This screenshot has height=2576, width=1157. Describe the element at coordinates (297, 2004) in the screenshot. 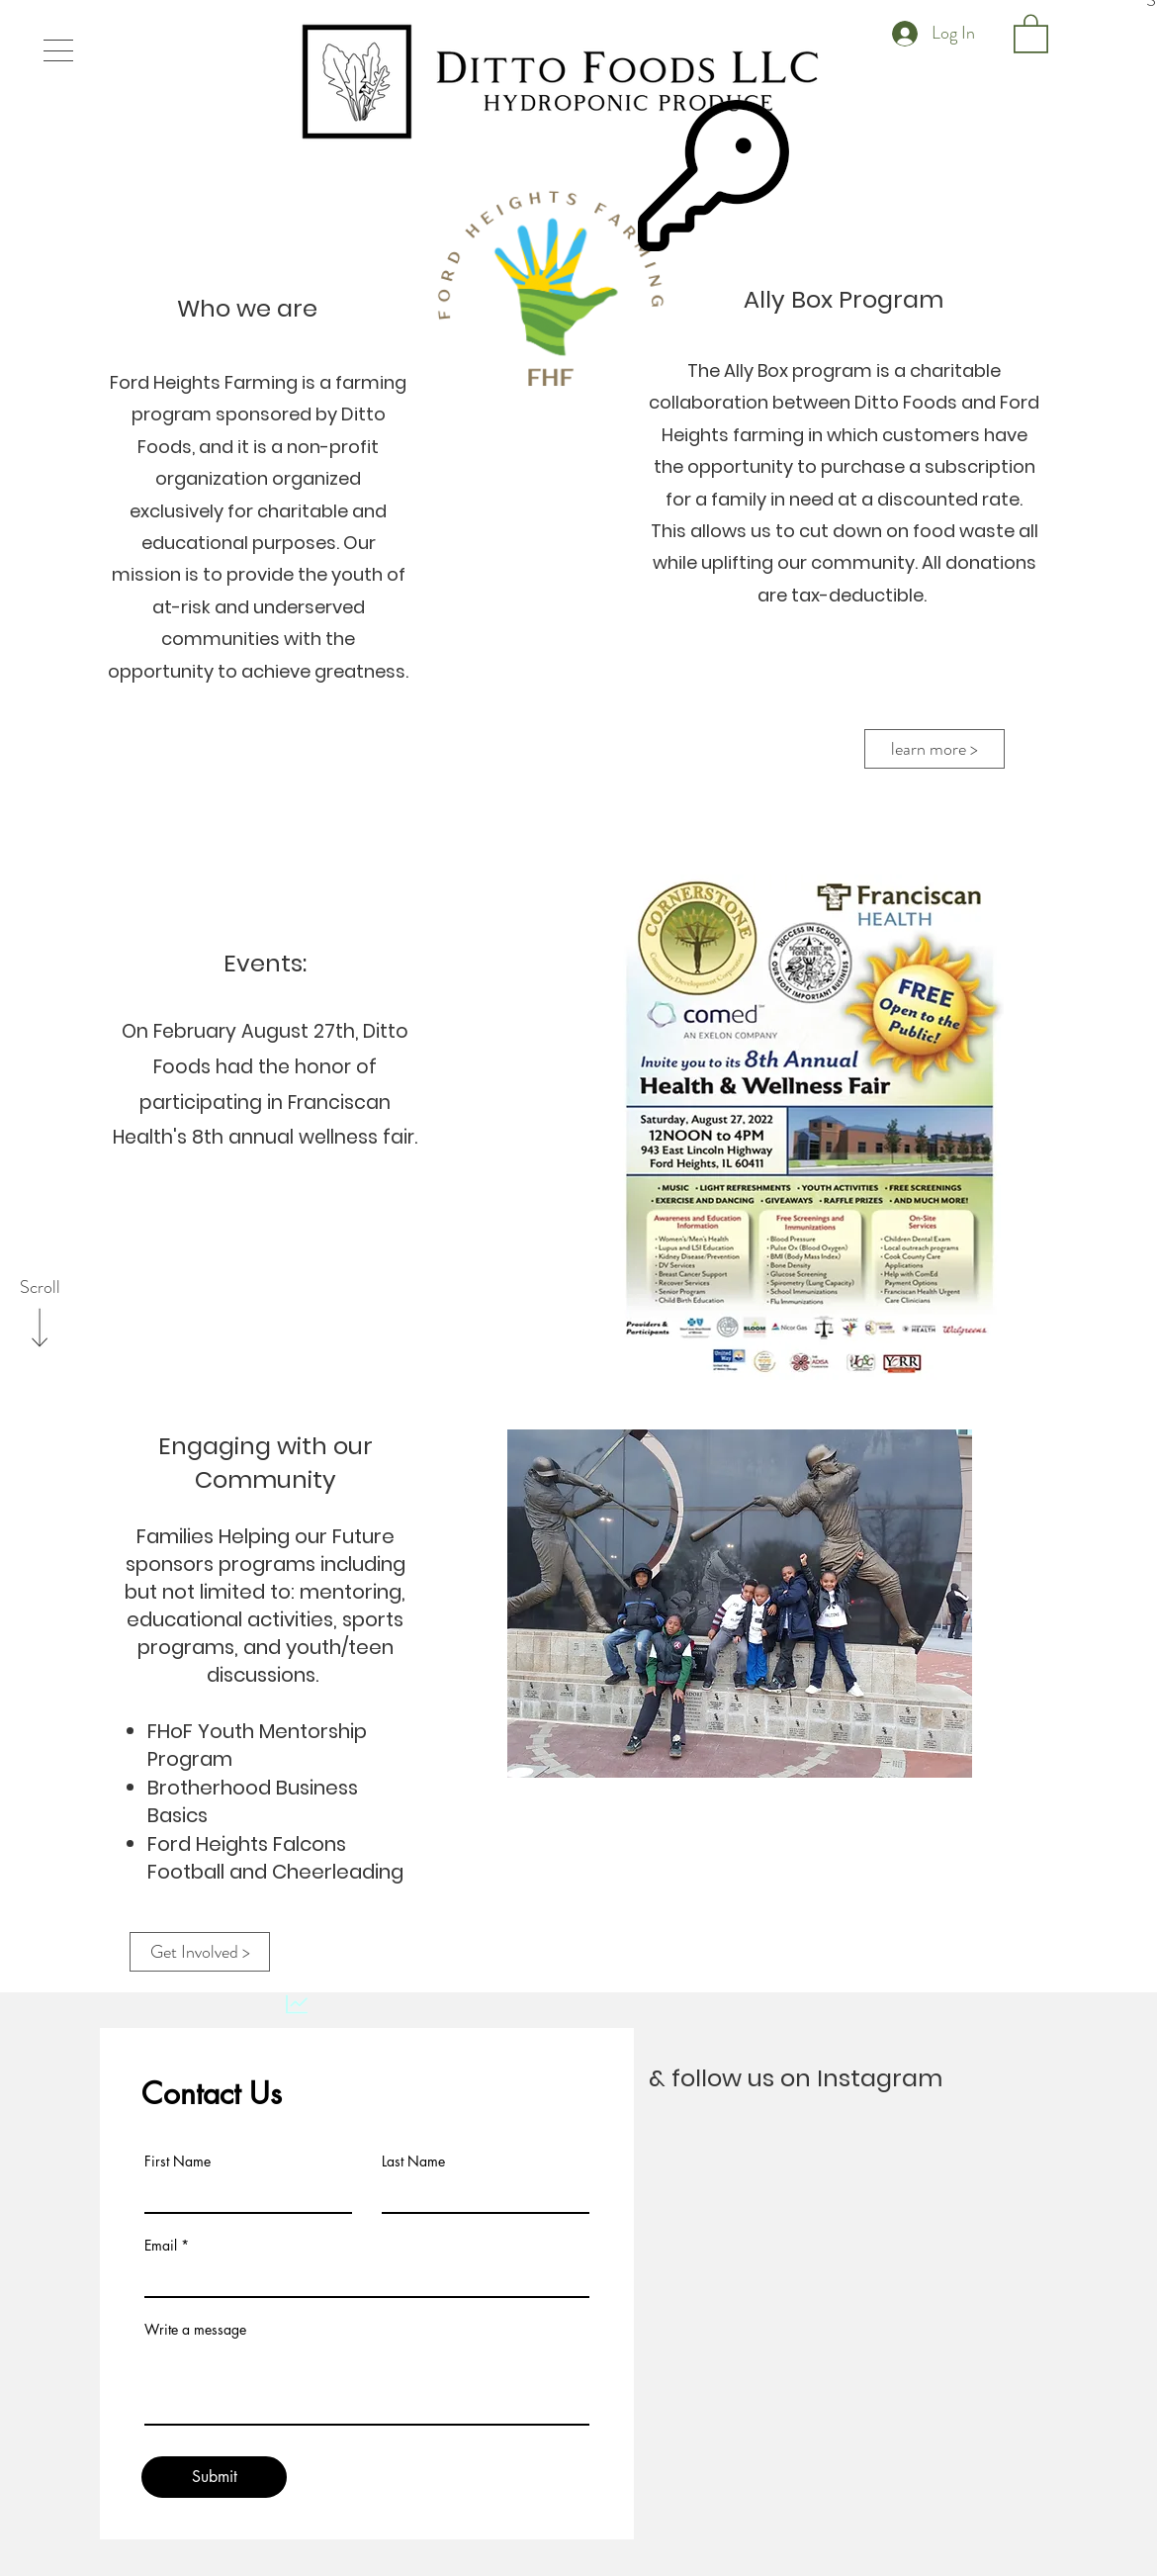

I see `view analytics or statistics` at that location.